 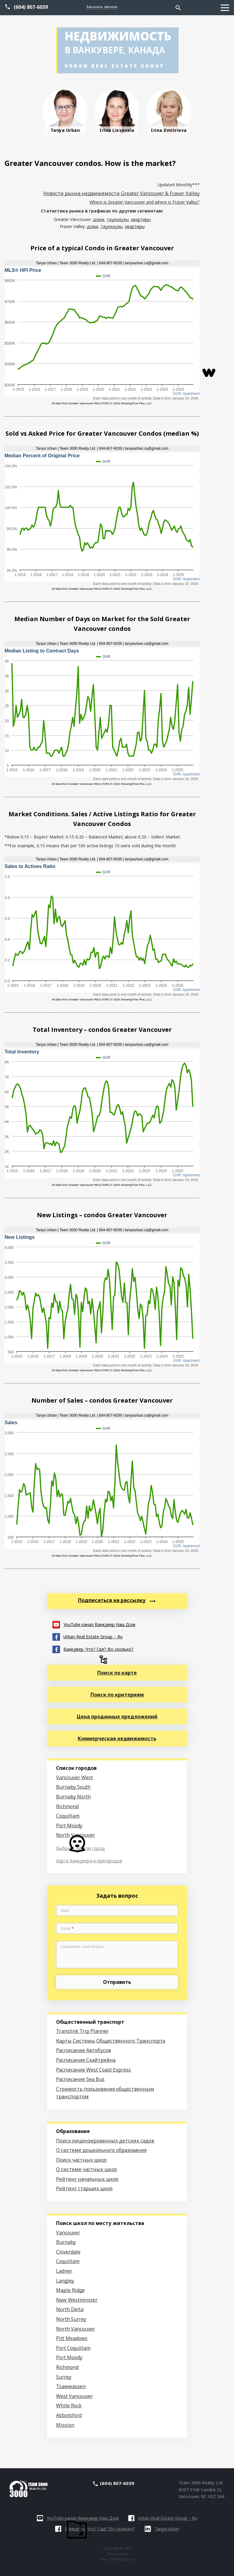 I want to click on view hierarchical structure or organization chart, so click(x=103, y=1660).